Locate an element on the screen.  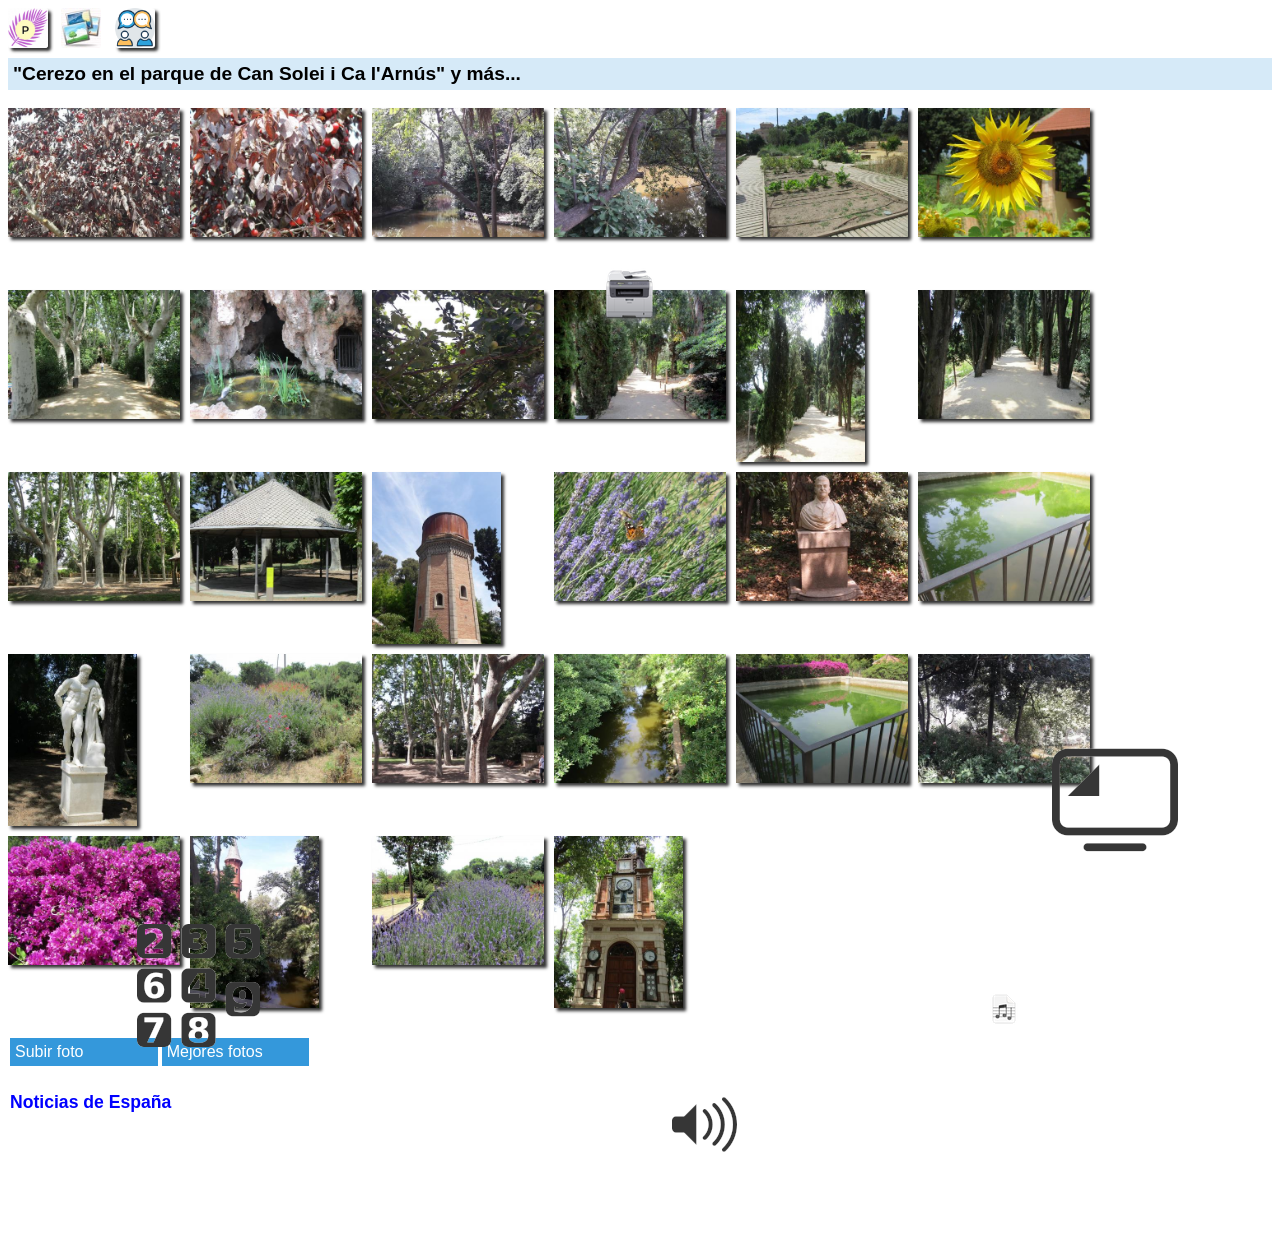
iMelody ringtone file is located at coordinates (1004, 1009).